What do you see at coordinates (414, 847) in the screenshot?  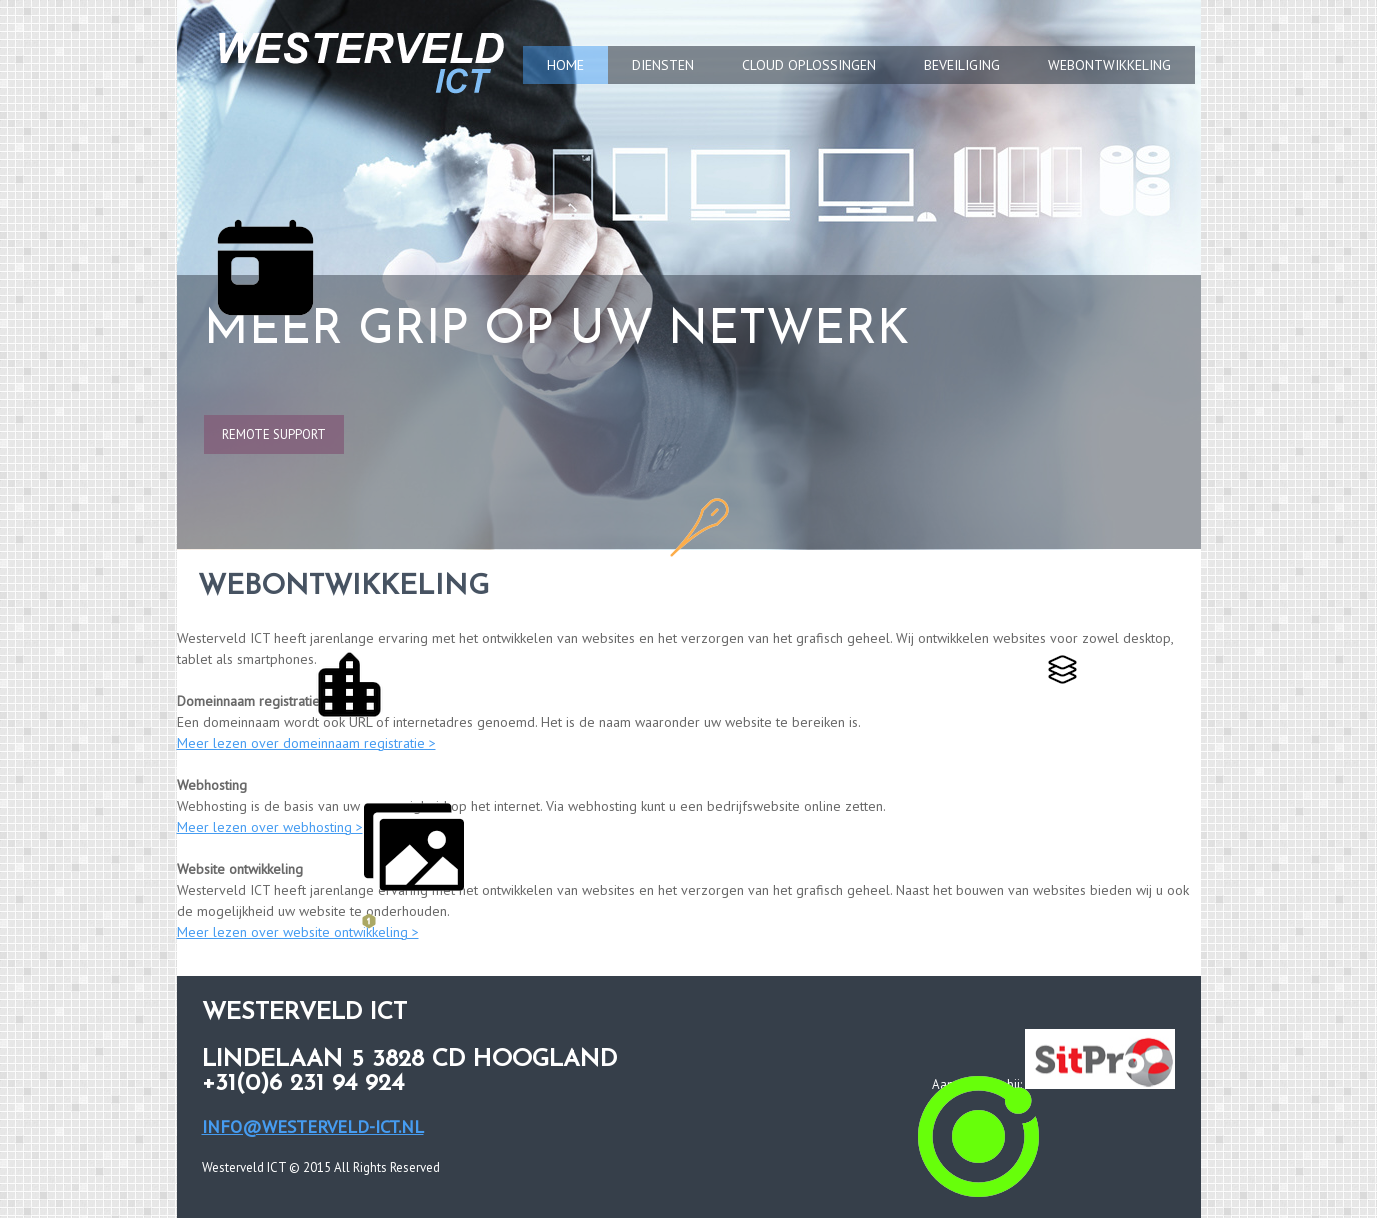 I see `view photo gallery` at bounding box center [414, 847].